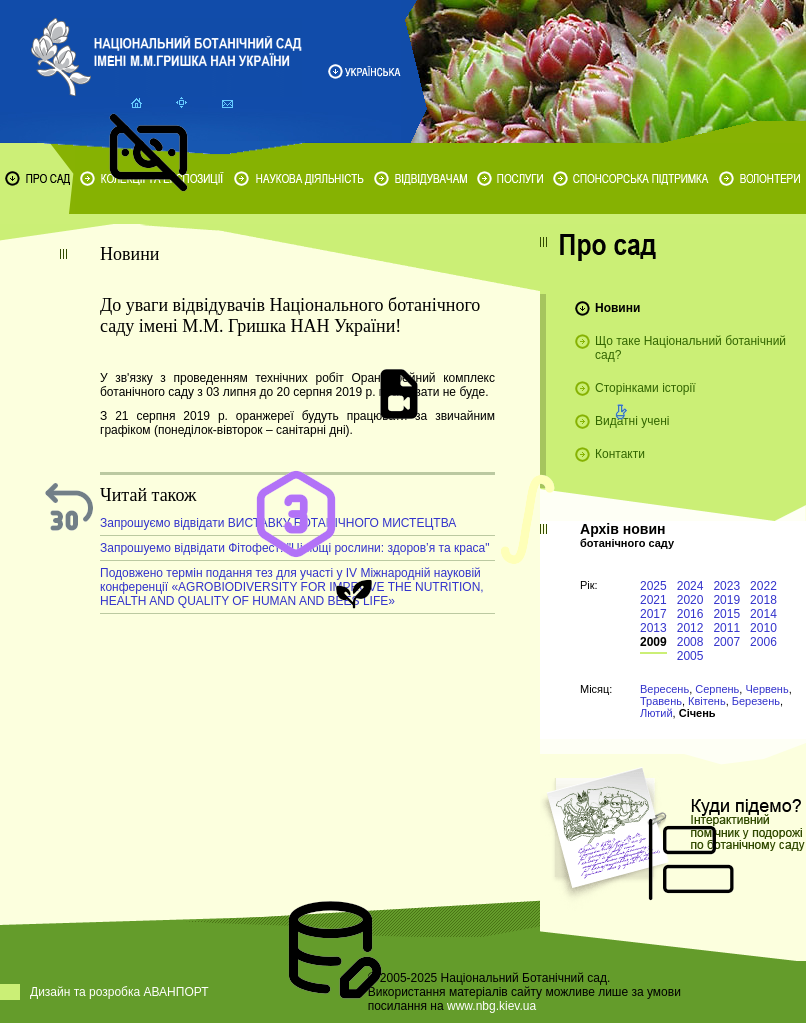 The height and width of the screenshot is (1023, 806). I want to click on access integral calculus tools, so click(527, 519).